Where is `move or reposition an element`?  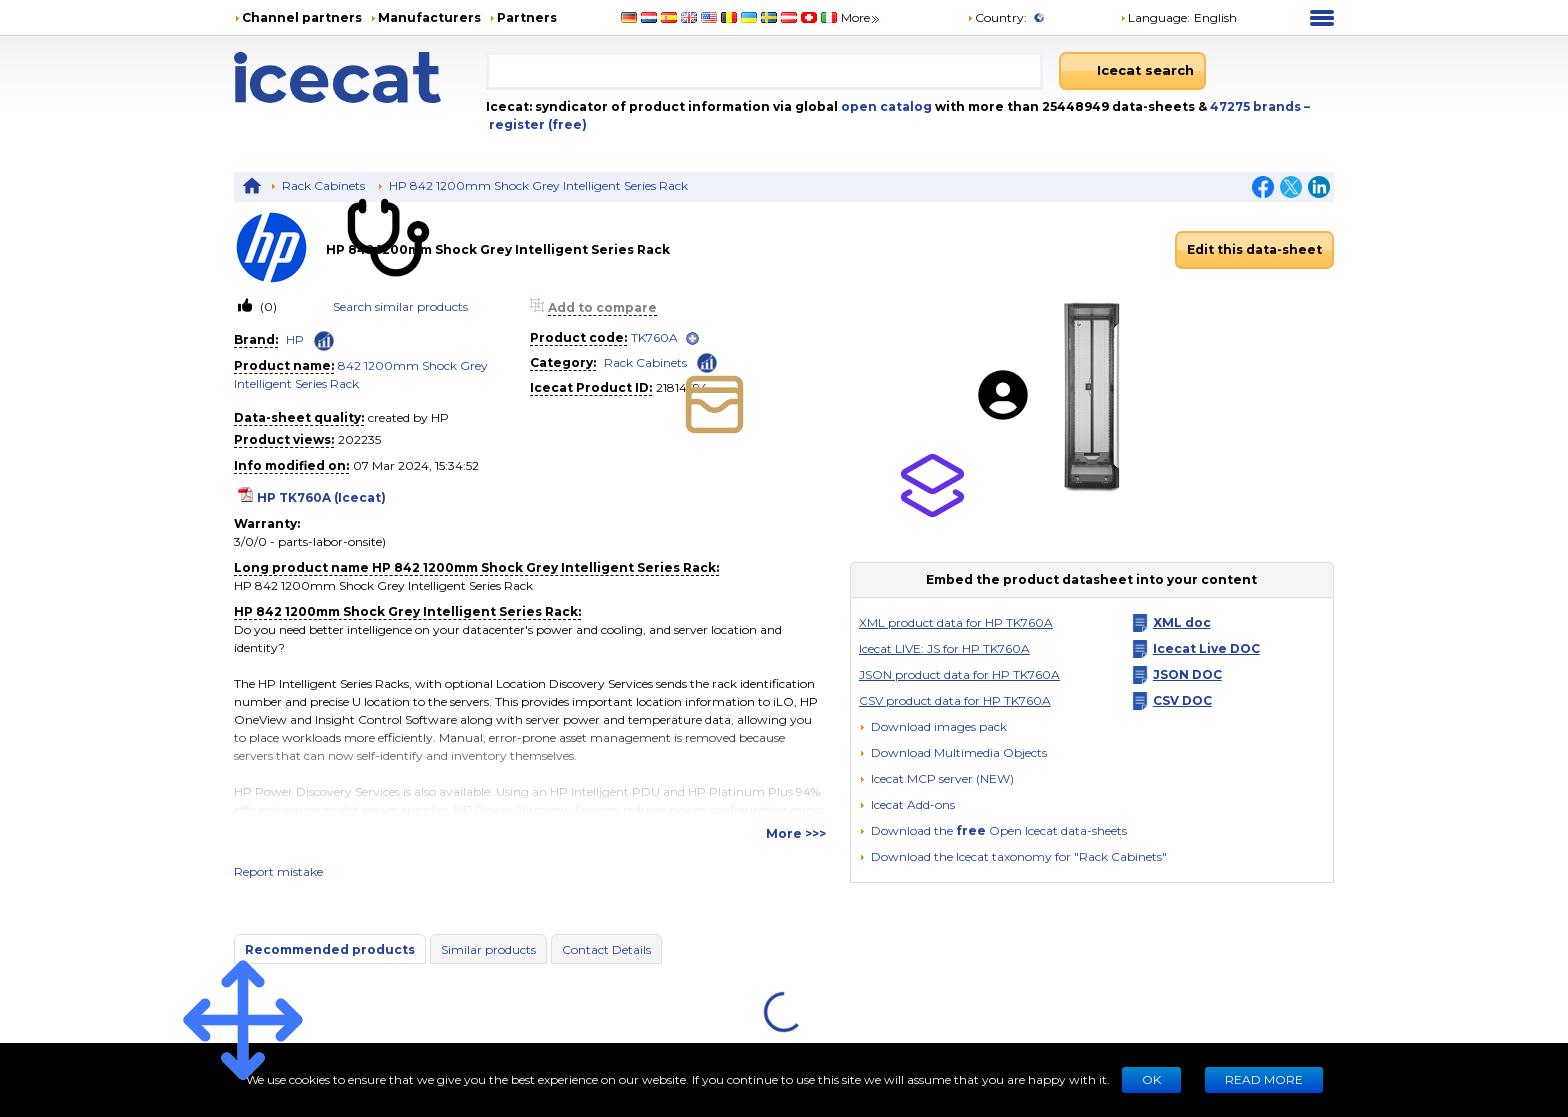
move or reposition an element is located at coordinates (243, 1020).